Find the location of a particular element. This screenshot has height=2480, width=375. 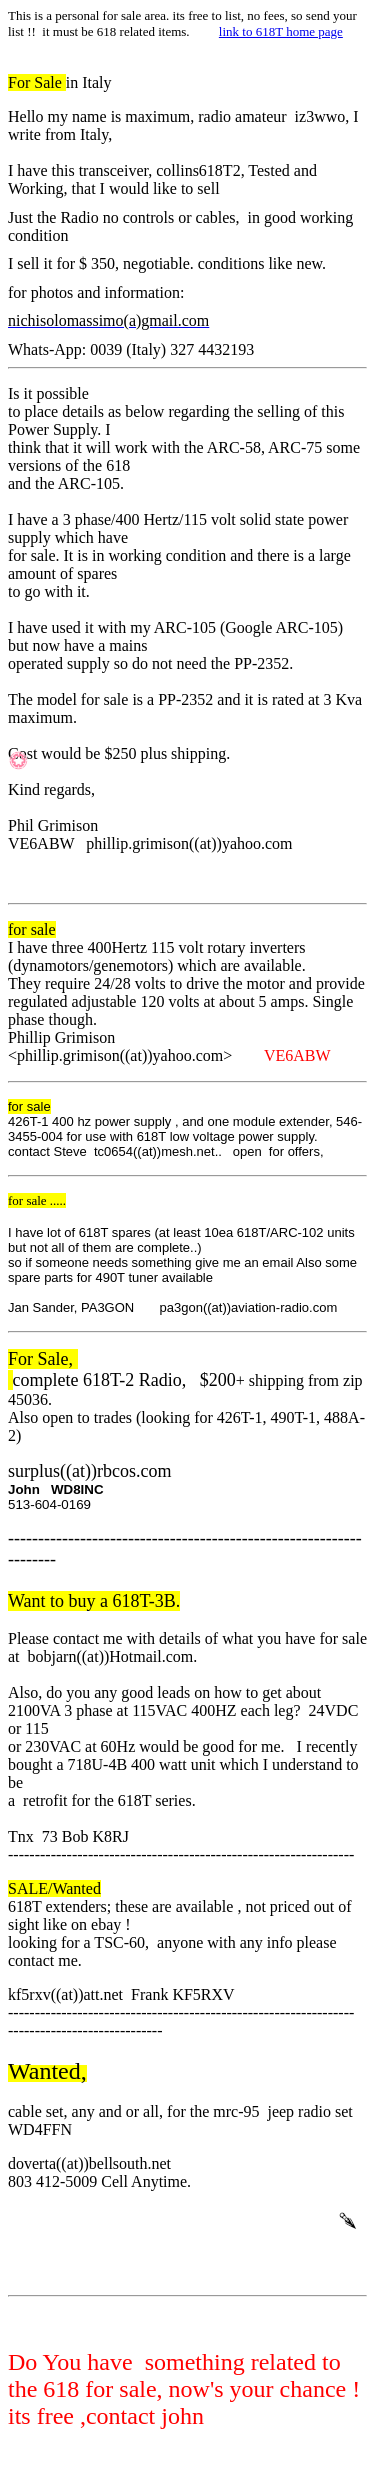

select throwing knife weapon is located at coordinates (348, 2221).